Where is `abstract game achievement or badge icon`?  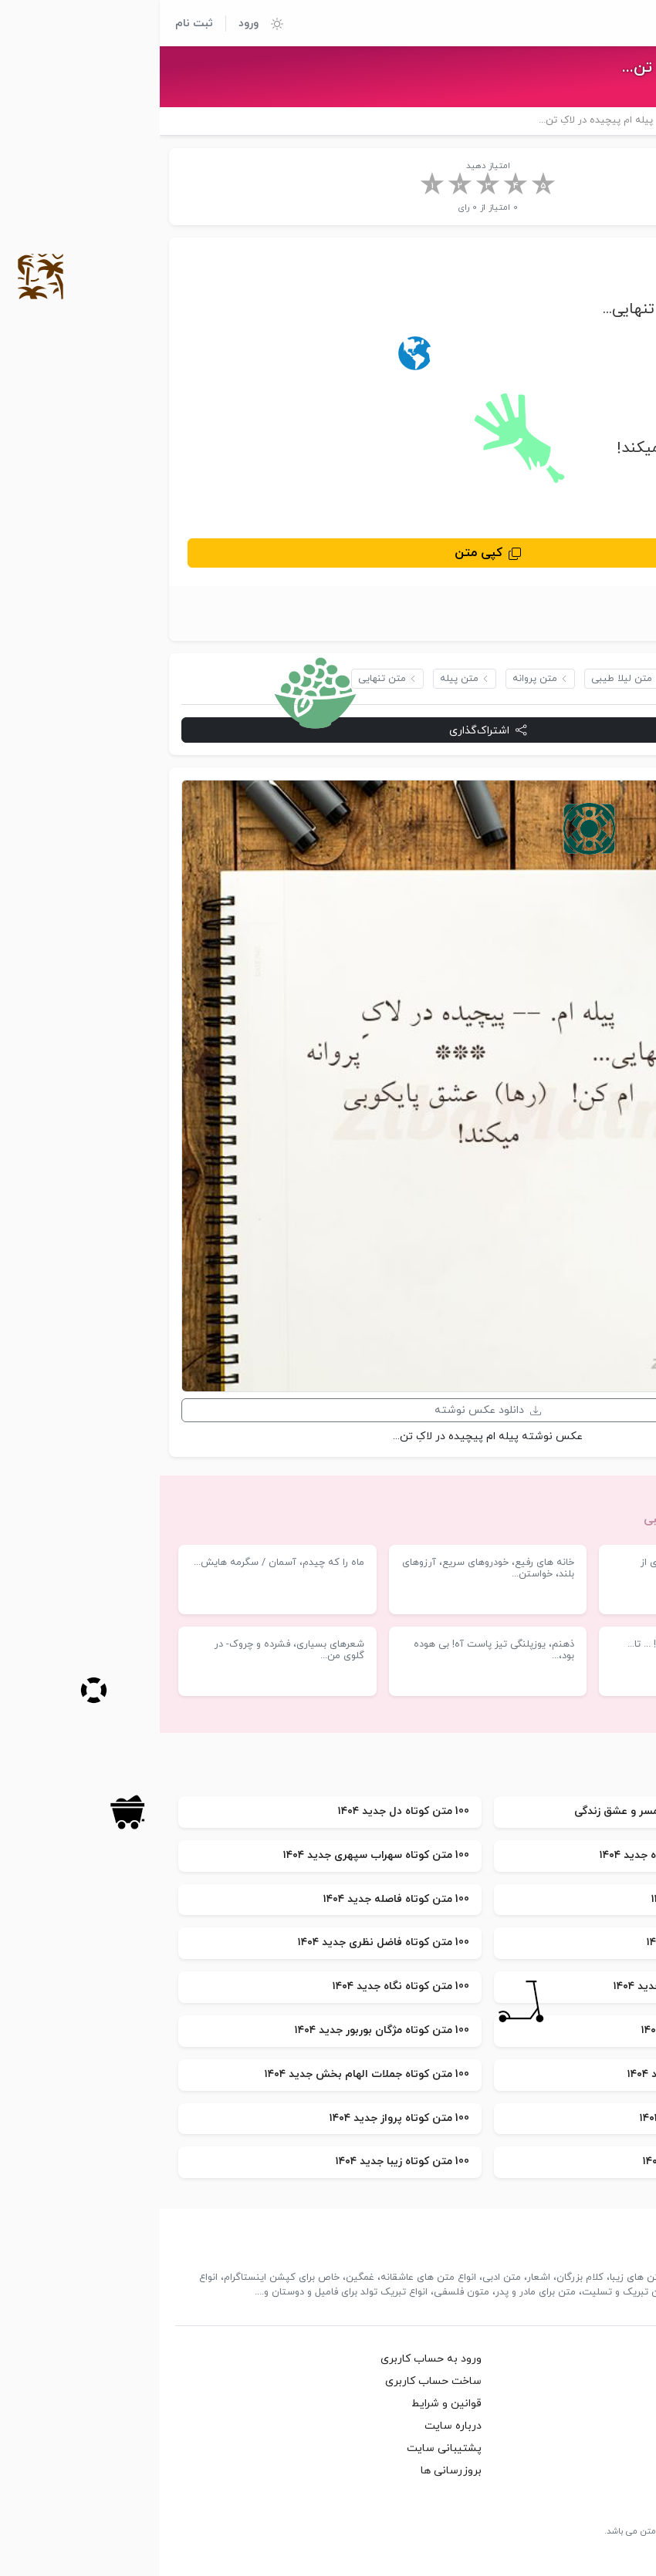
abstract game achievement or badge icon is located at coordinates (589, 828).